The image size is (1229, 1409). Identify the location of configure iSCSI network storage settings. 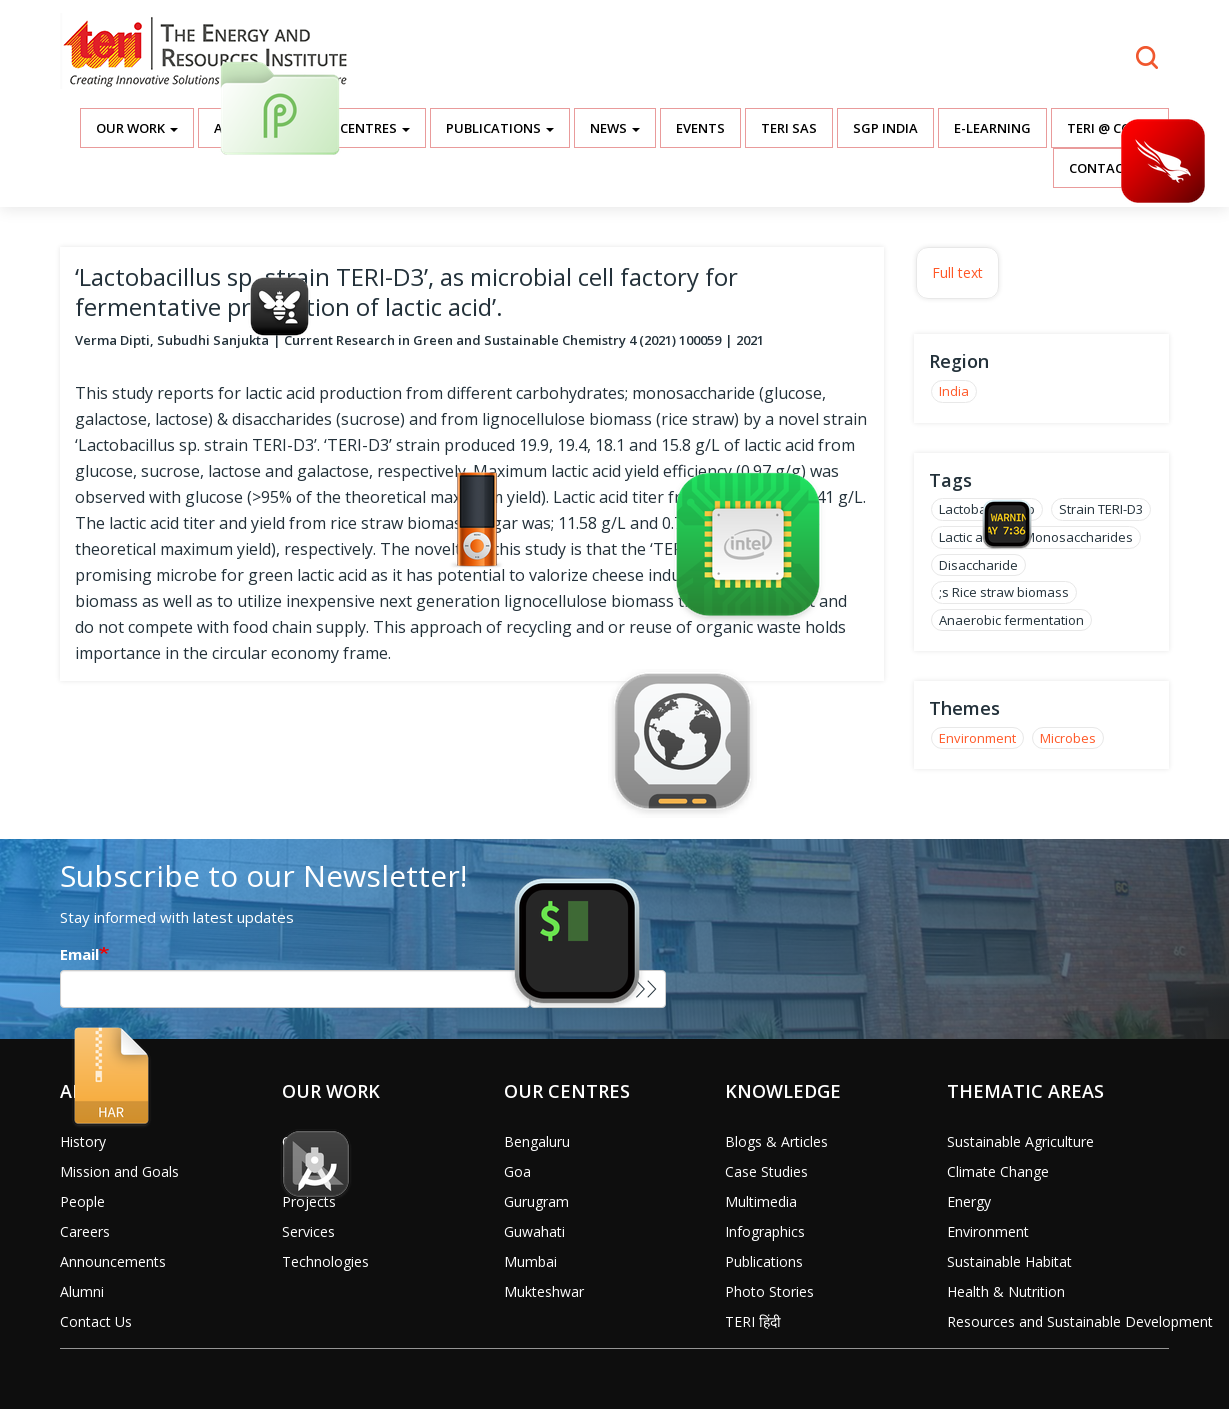
(682, 743).